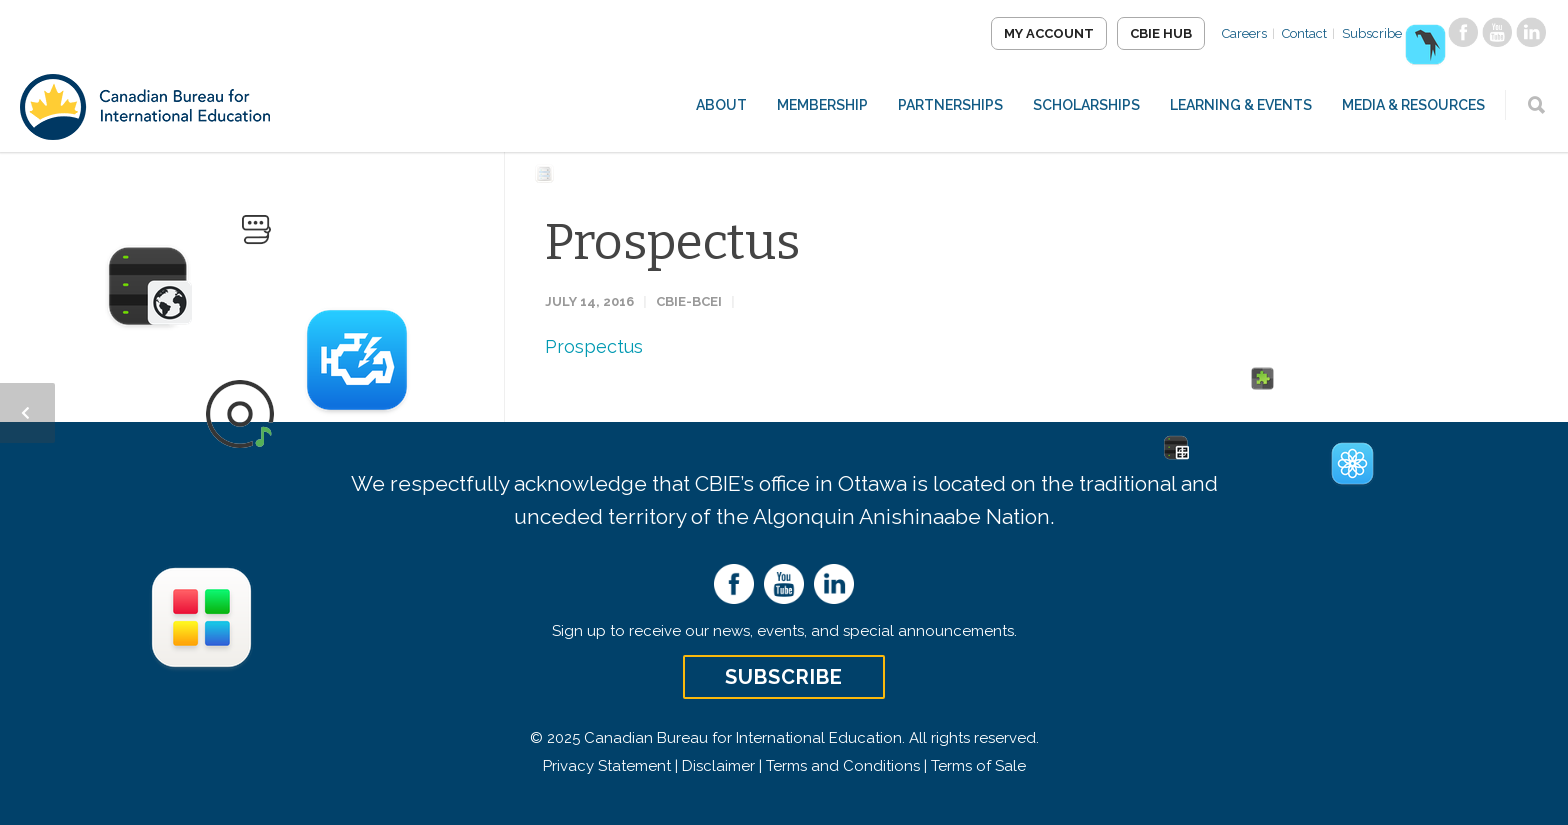 The height and width of the screenshot is (825, 1568). What do you see at coordinates (148, 287) in the screenshot?
I see `configure web server network settings` at bounding box center [148, 287].